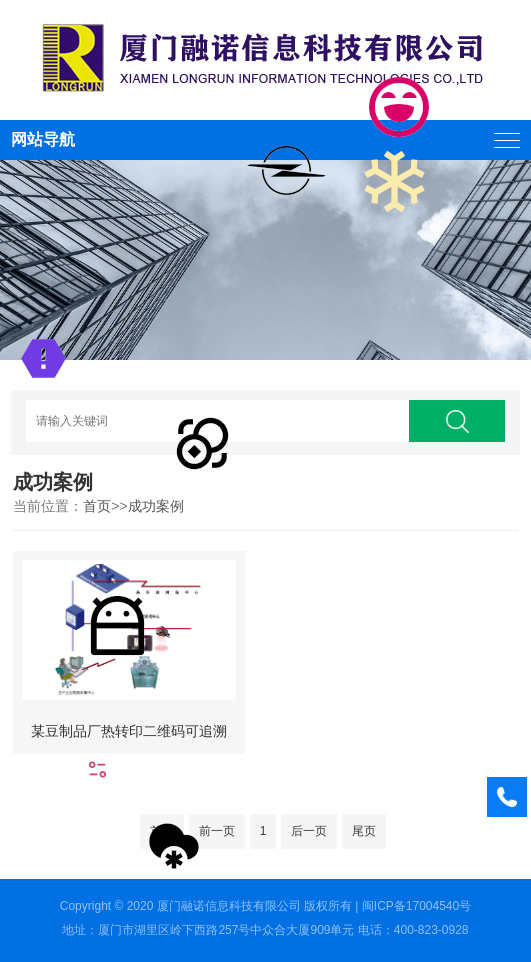  What do you see at coordinates (286, 170) in the screenshot?
I see `opel brand logo` at bounding box center [286, 170].